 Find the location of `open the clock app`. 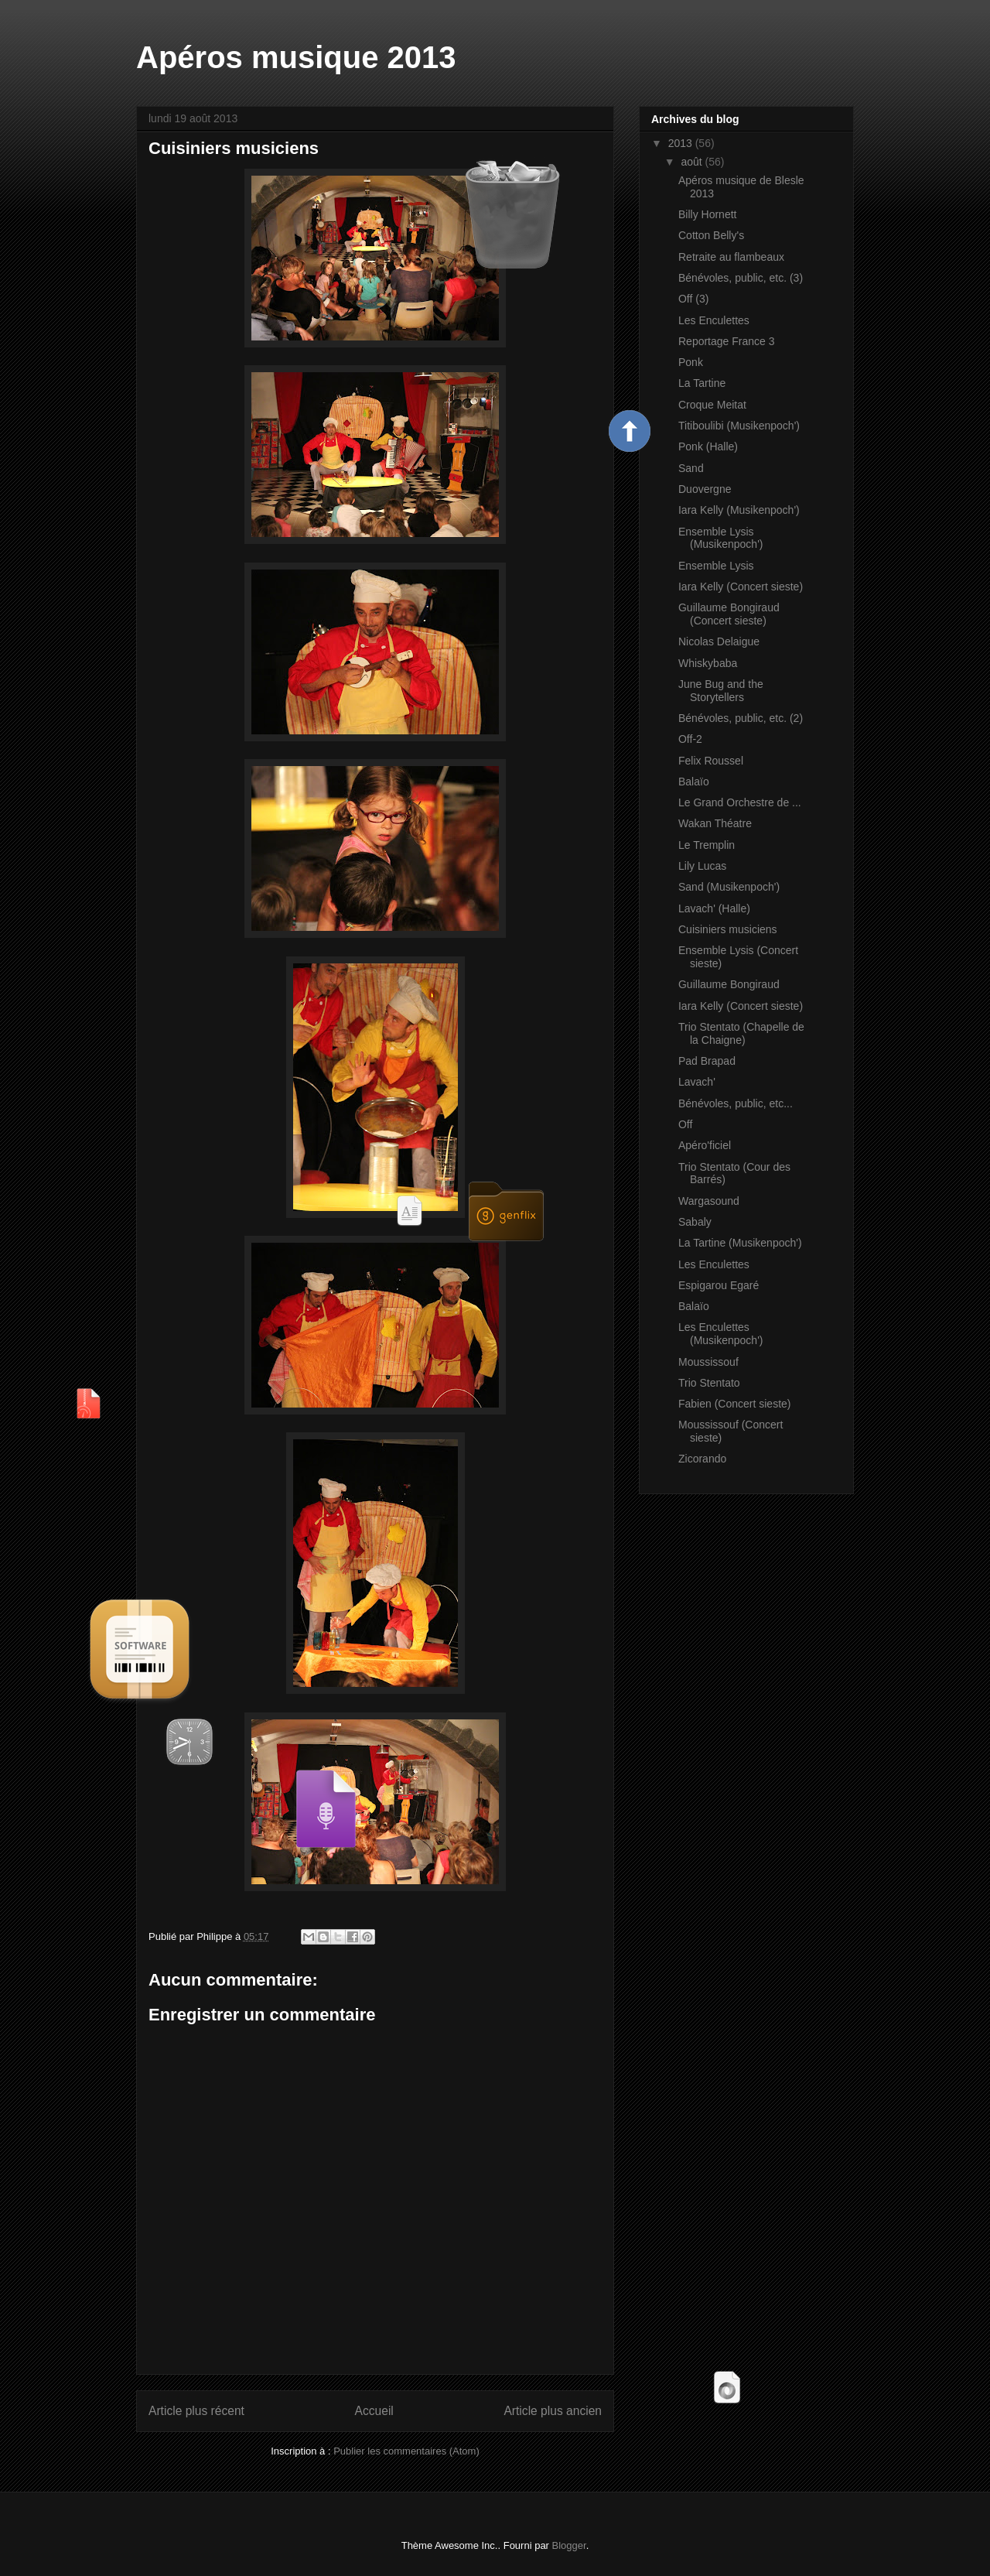

open the clock app is located at coordinates (189, 1742).